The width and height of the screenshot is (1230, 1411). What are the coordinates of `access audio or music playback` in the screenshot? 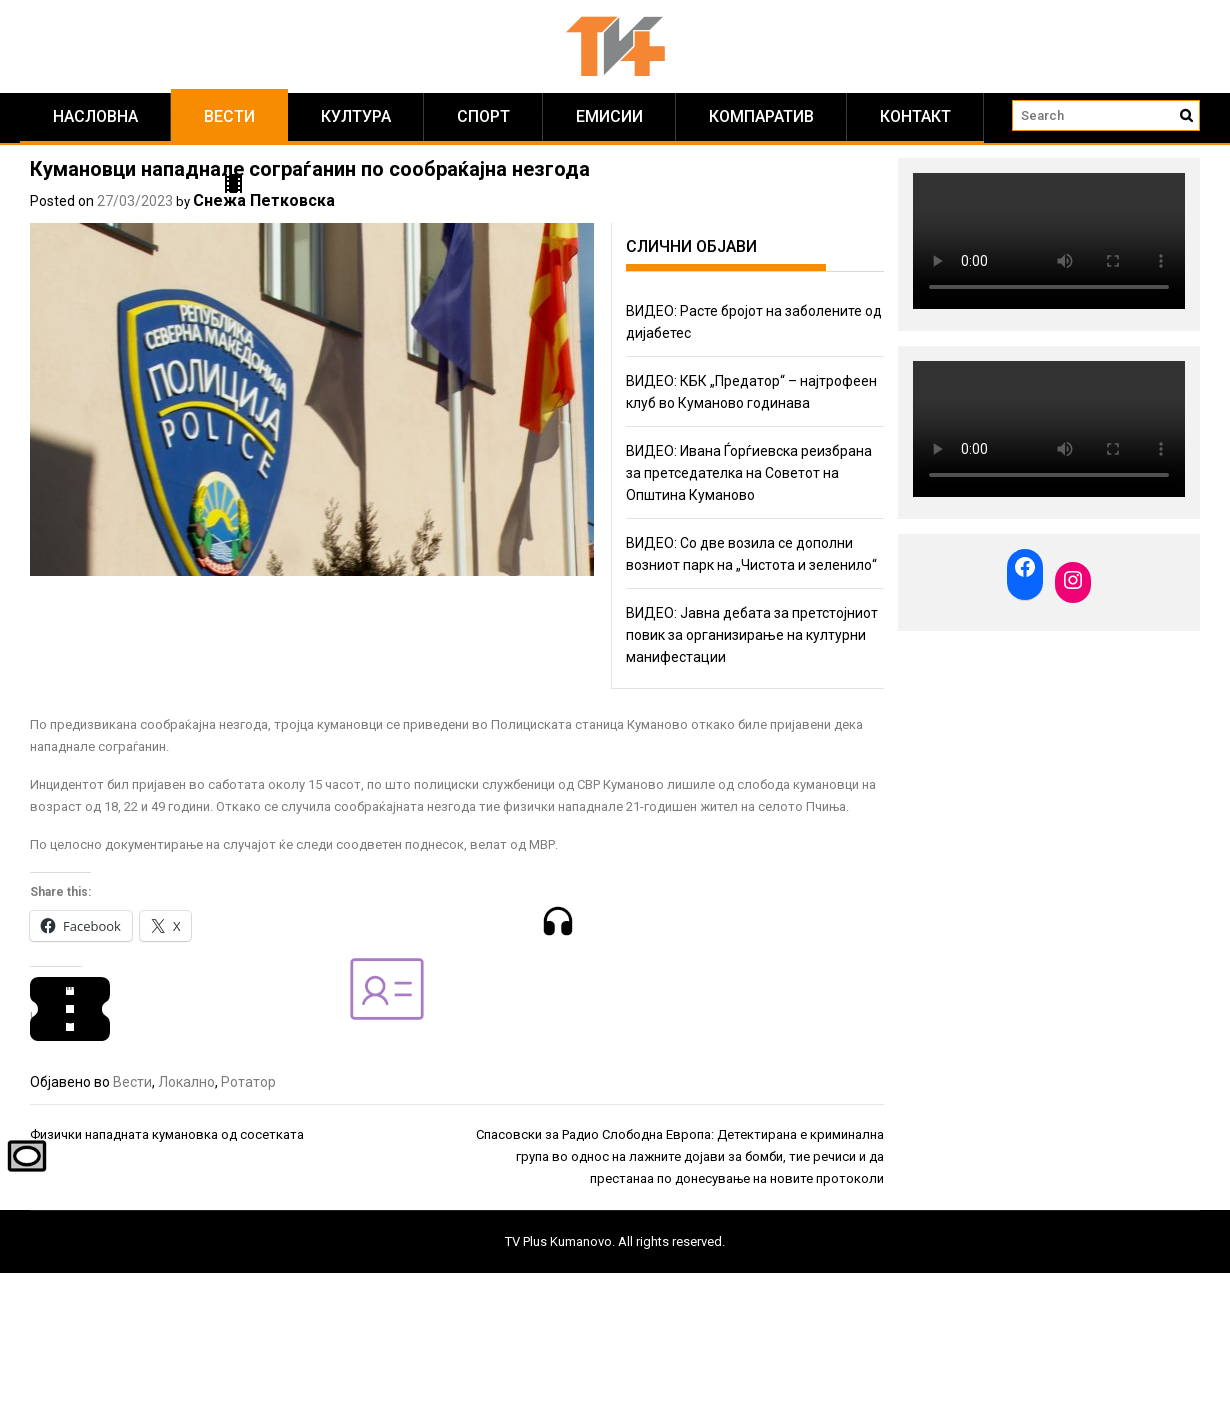 It's located at (558, 921).